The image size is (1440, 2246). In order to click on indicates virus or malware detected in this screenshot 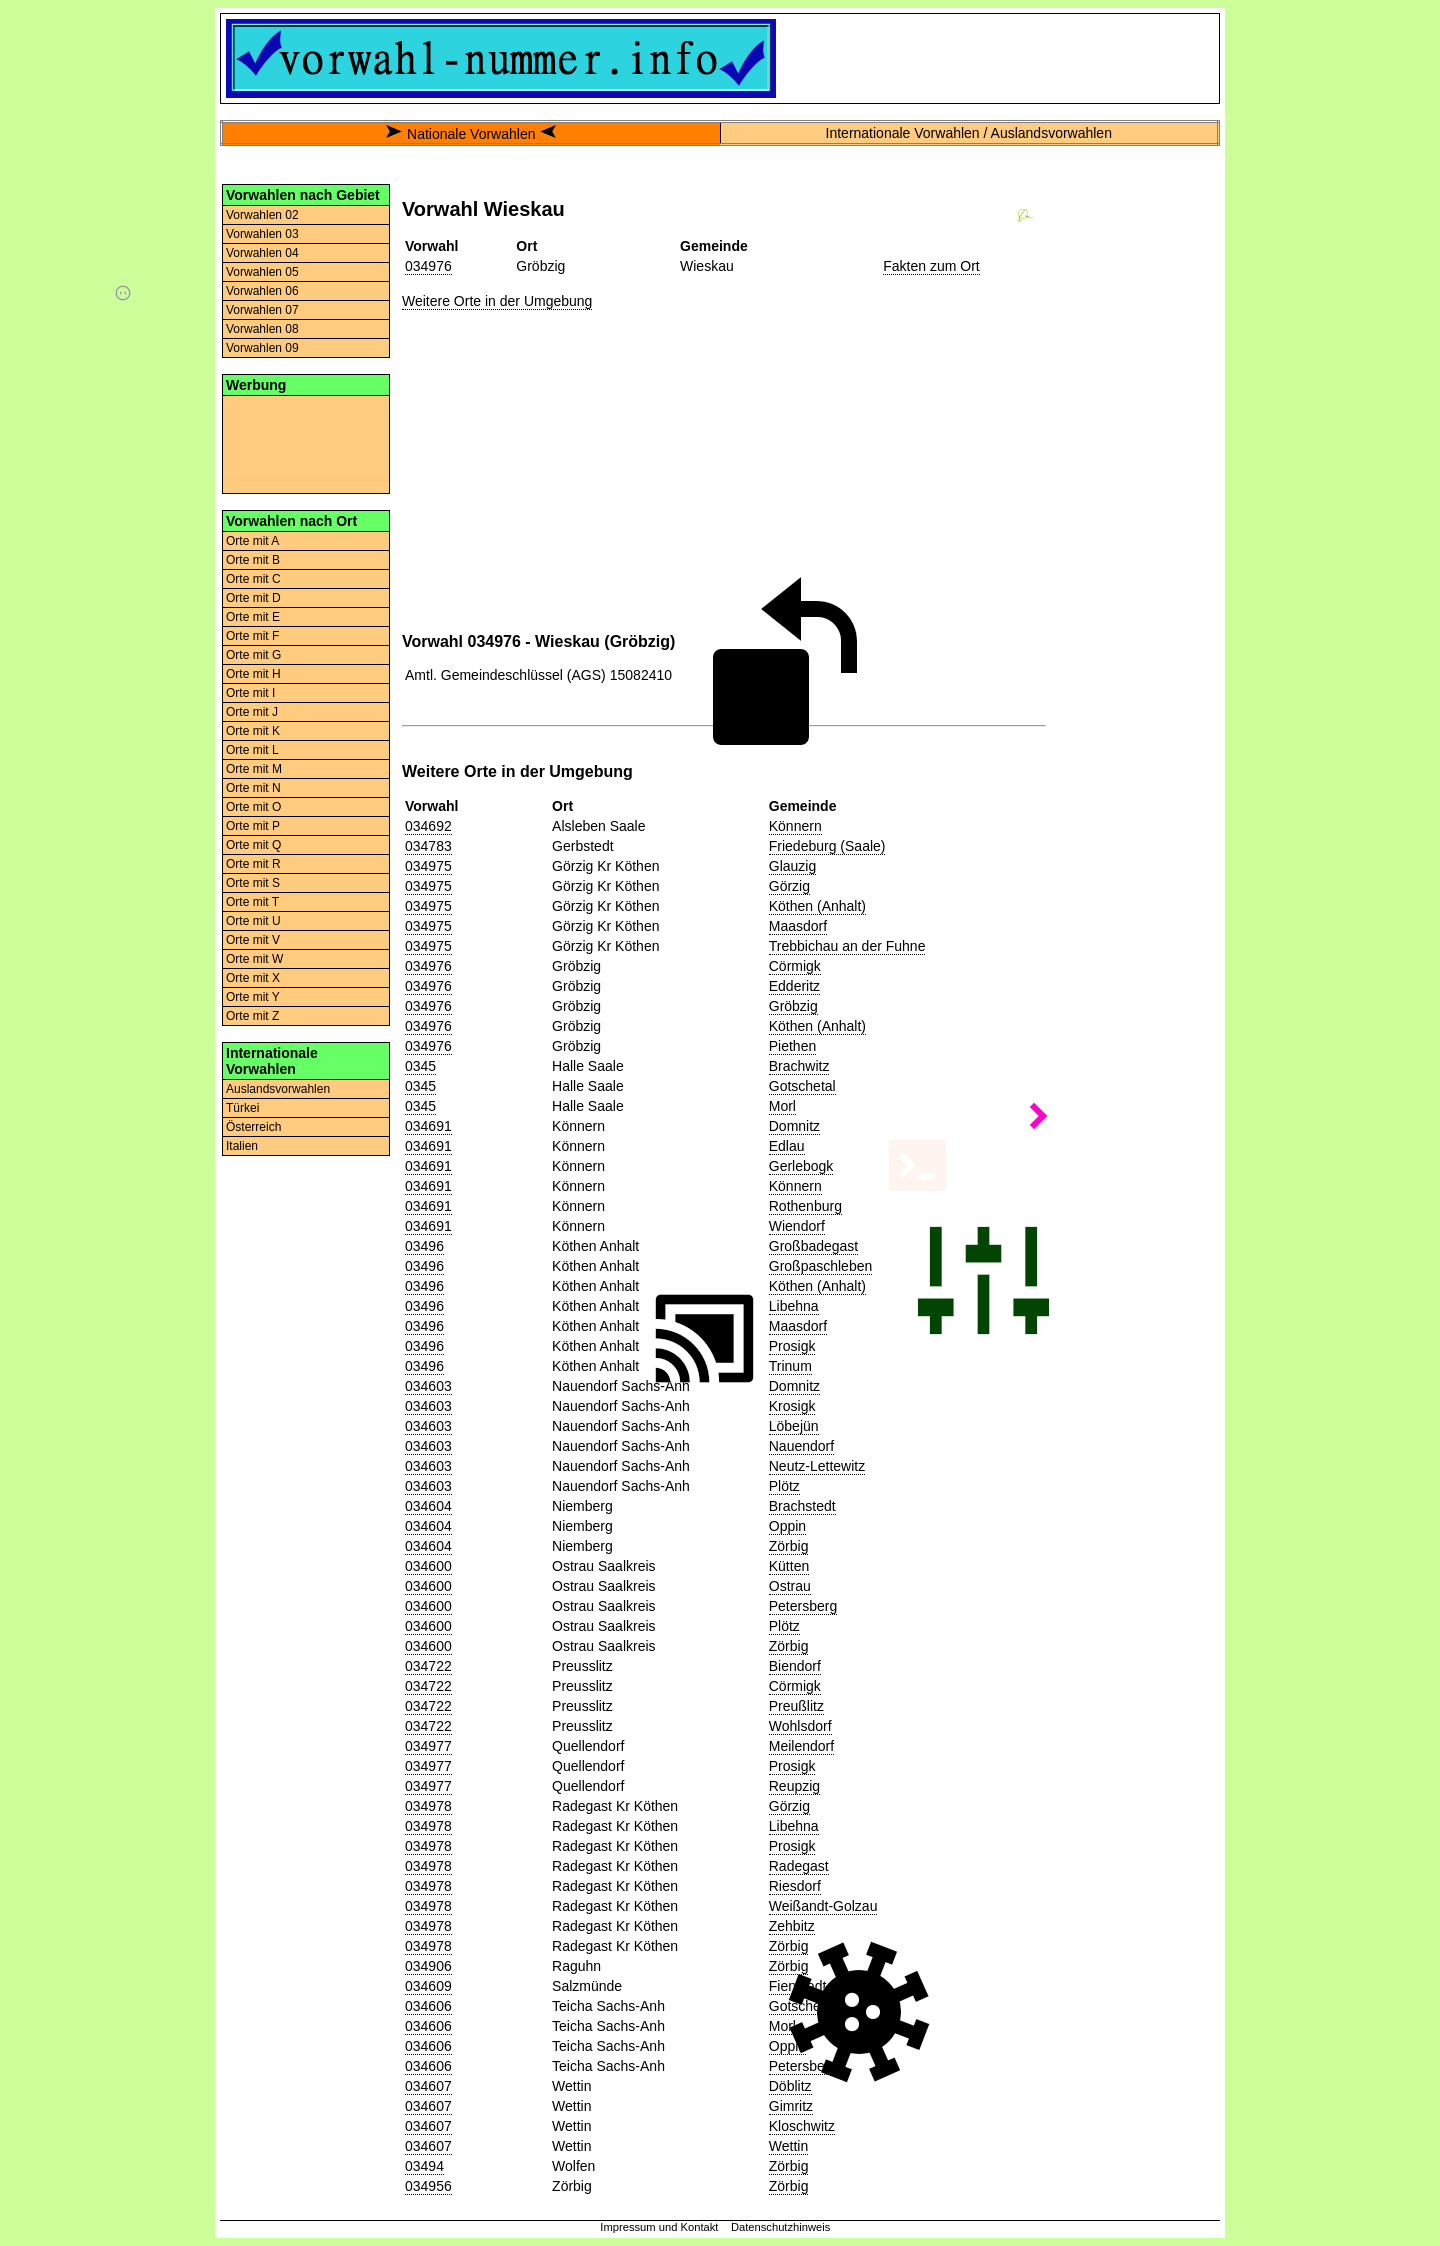, I will do `click(859, 2012)`.